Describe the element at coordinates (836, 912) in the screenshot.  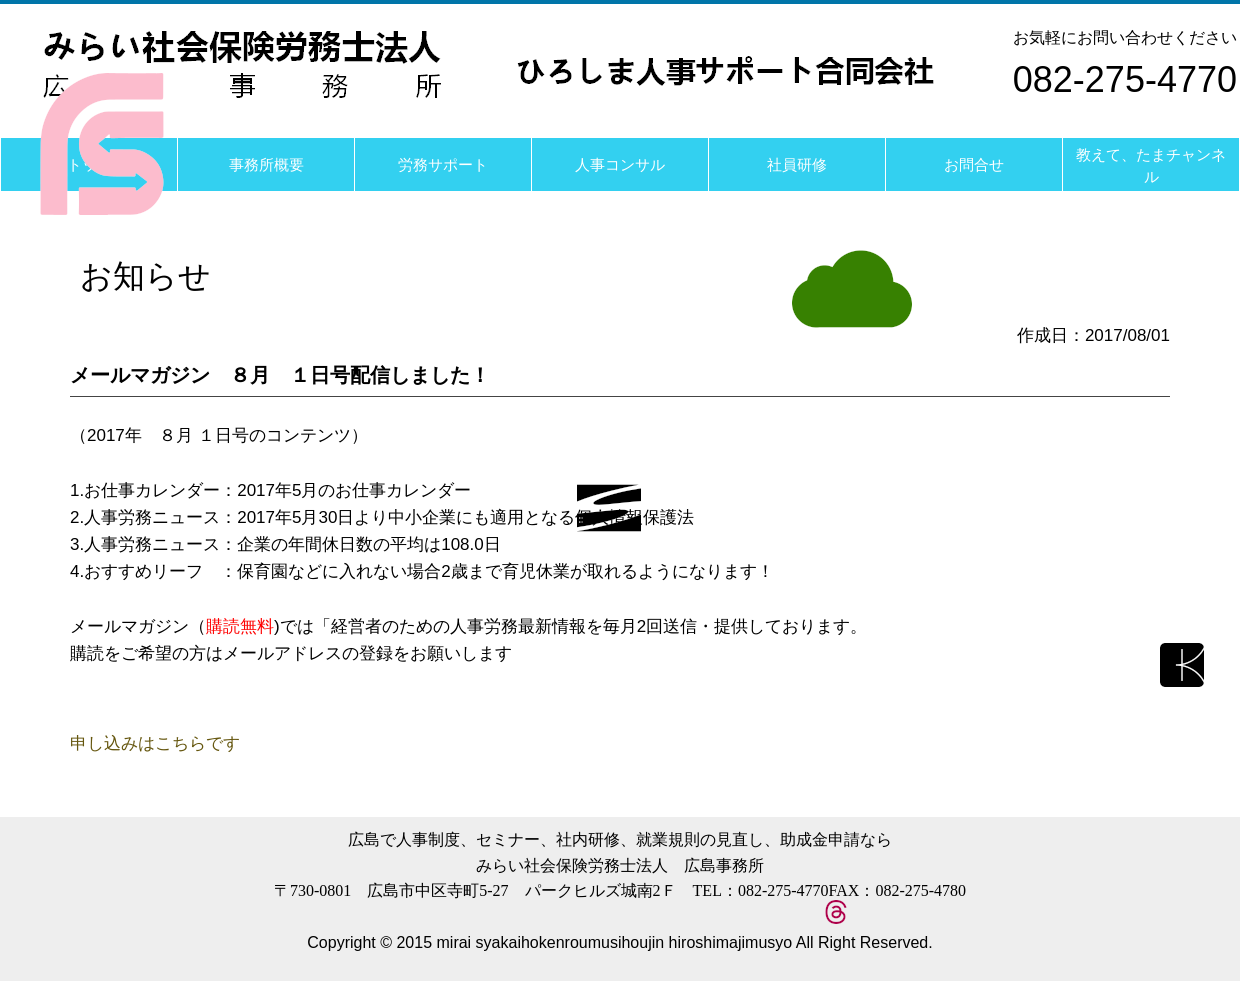
I see `open the Threads app` at that location.